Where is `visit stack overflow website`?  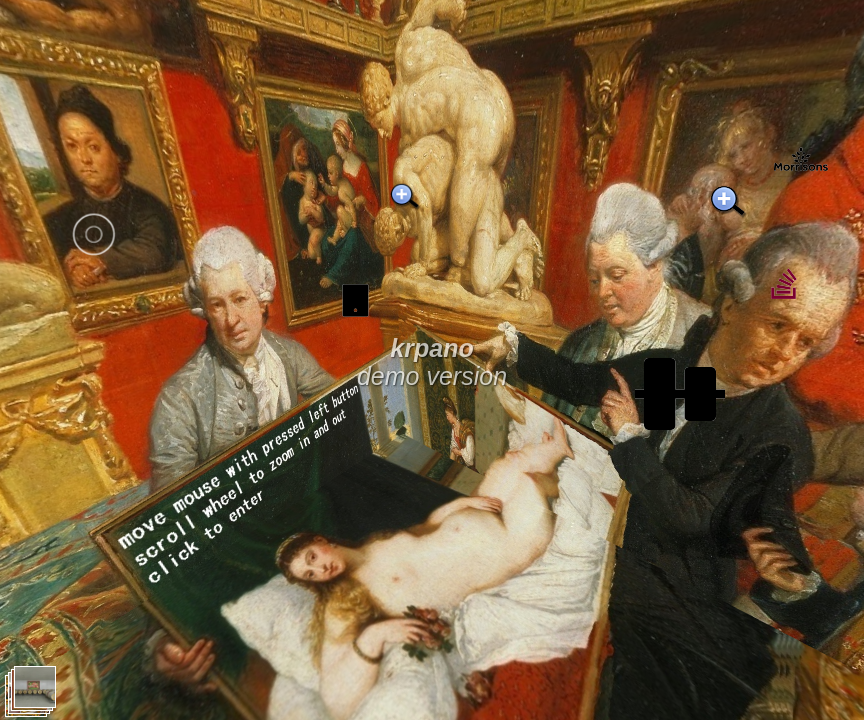
visit stack overflow website is located at coordinates (783, 283).